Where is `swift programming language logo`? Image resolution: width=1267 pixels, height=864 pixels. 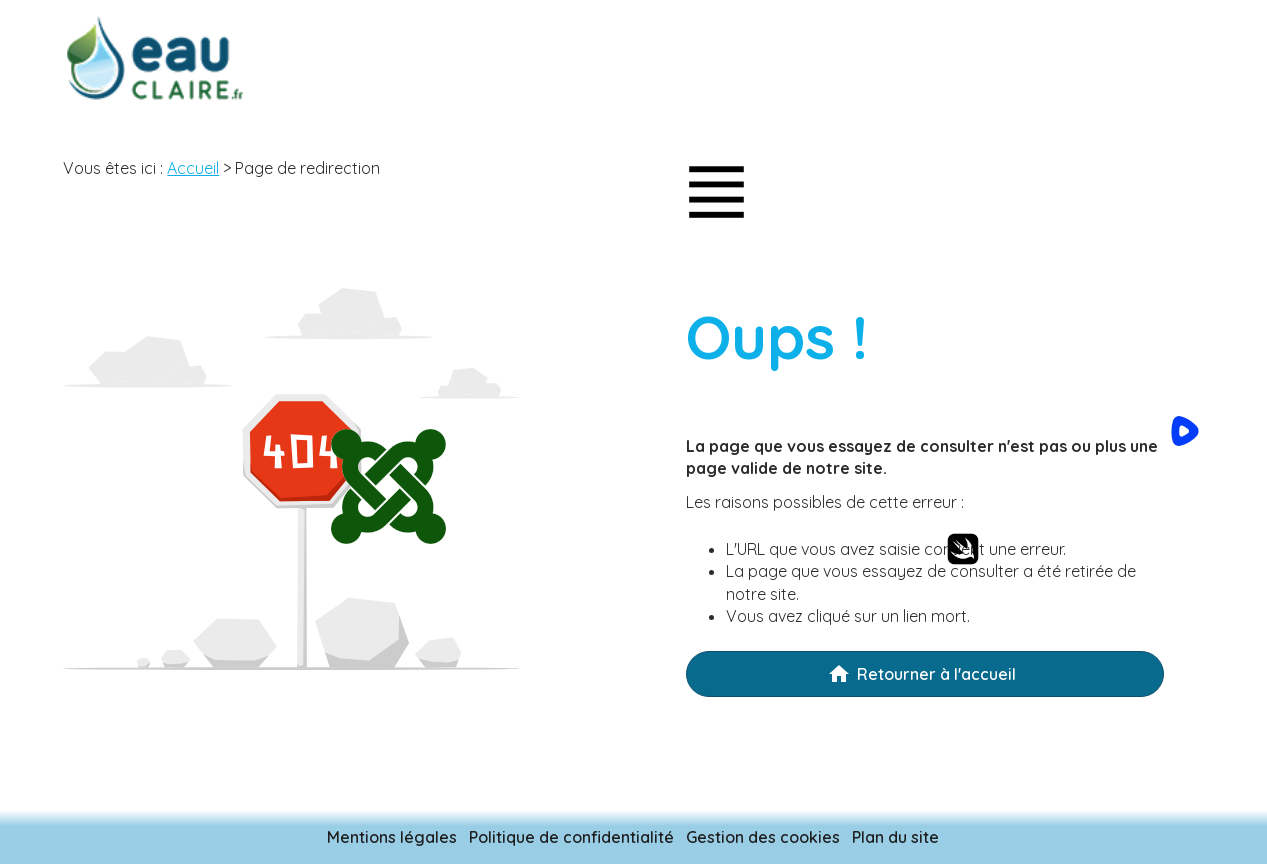 swift programming language logo is located at coordinates (963, 549).